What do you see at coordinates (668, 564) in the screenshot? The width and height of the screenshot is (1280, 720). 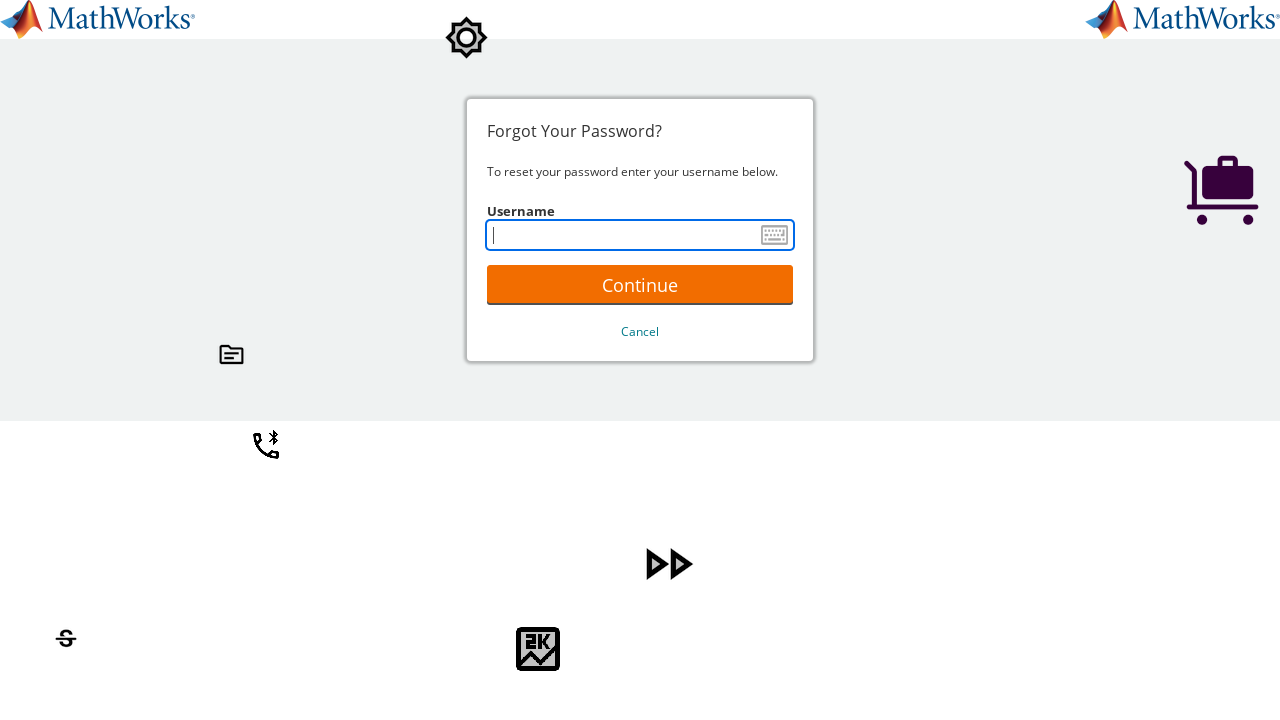 I see `skip forward in media playback` at bounding box center [668, 564].